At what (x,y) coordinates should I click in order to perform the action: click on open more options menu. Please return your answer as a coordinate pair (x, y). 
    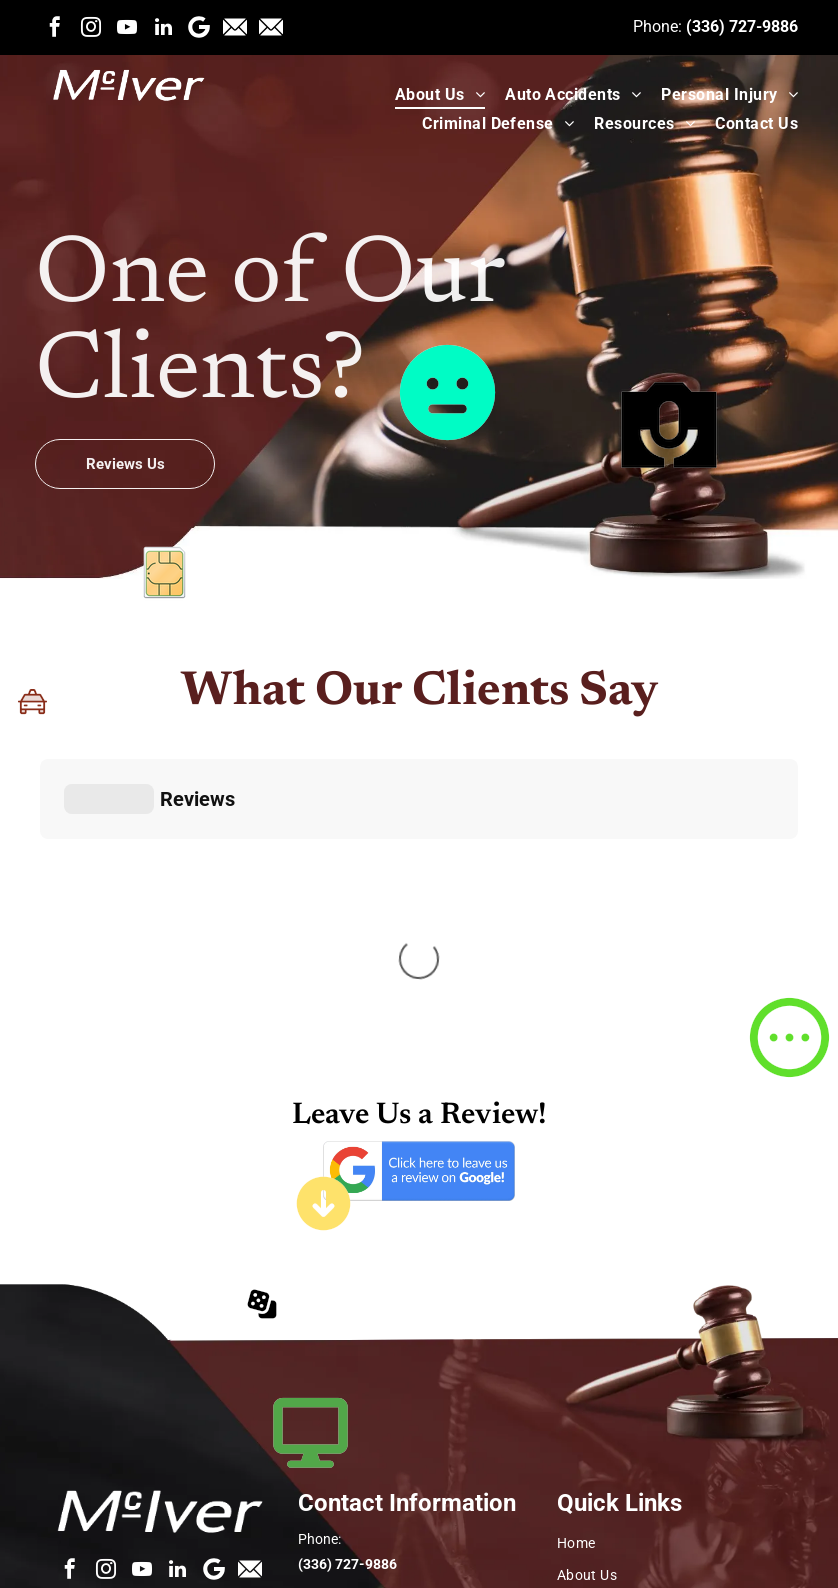
    Looking at the image, I should click on (789, 1037).